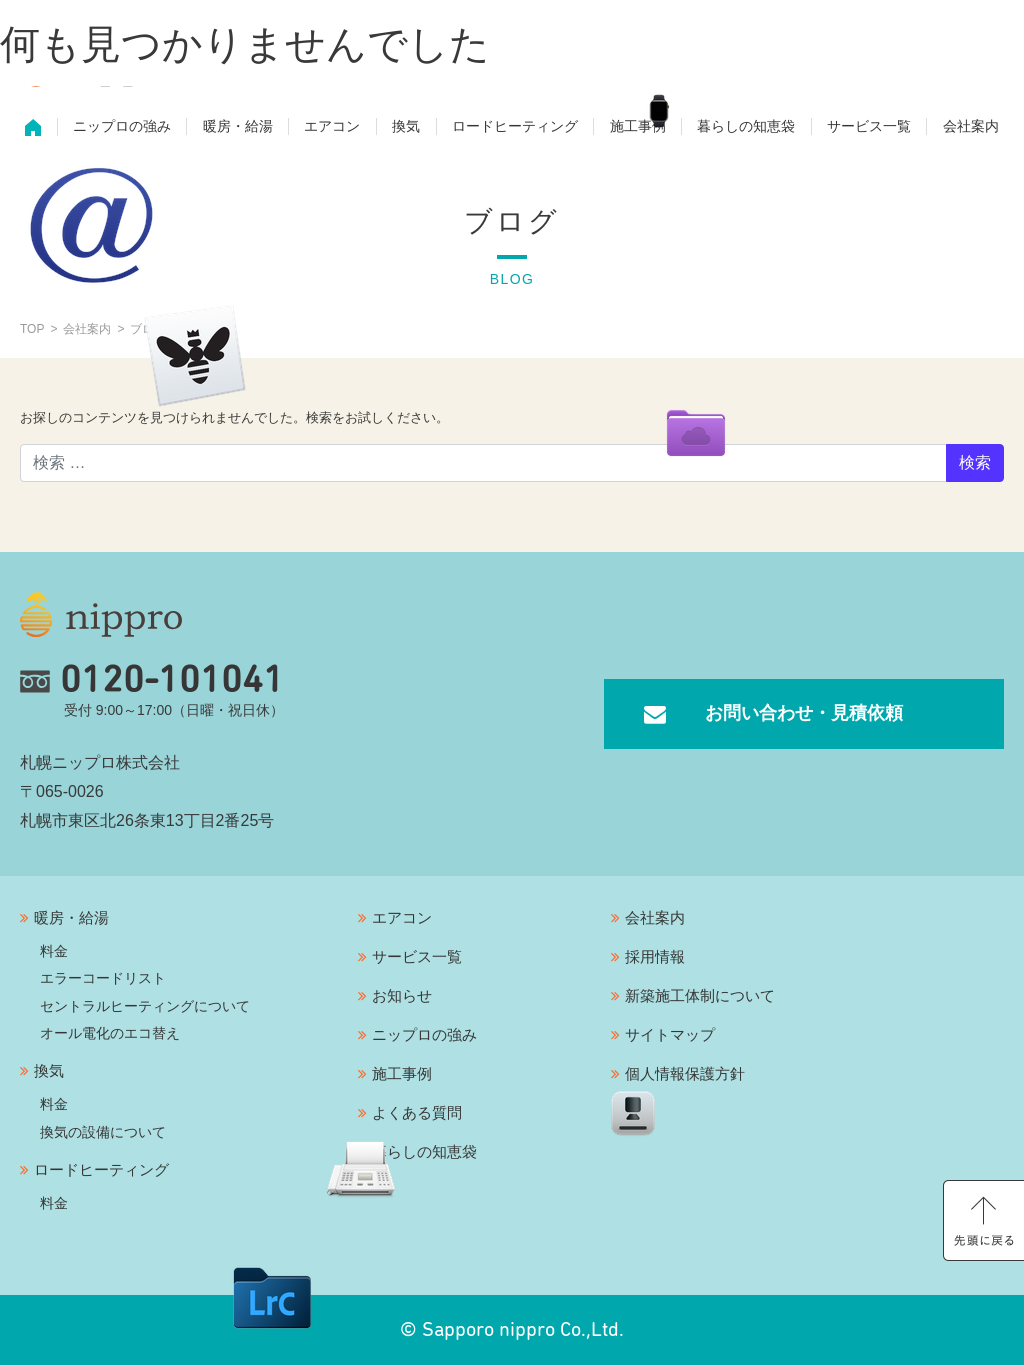 The width and height of the screenshot is (1024, 1365). Describe the element at coordinates (361, 1170) in the screenshot. I see `send or receive a fax` at that location.